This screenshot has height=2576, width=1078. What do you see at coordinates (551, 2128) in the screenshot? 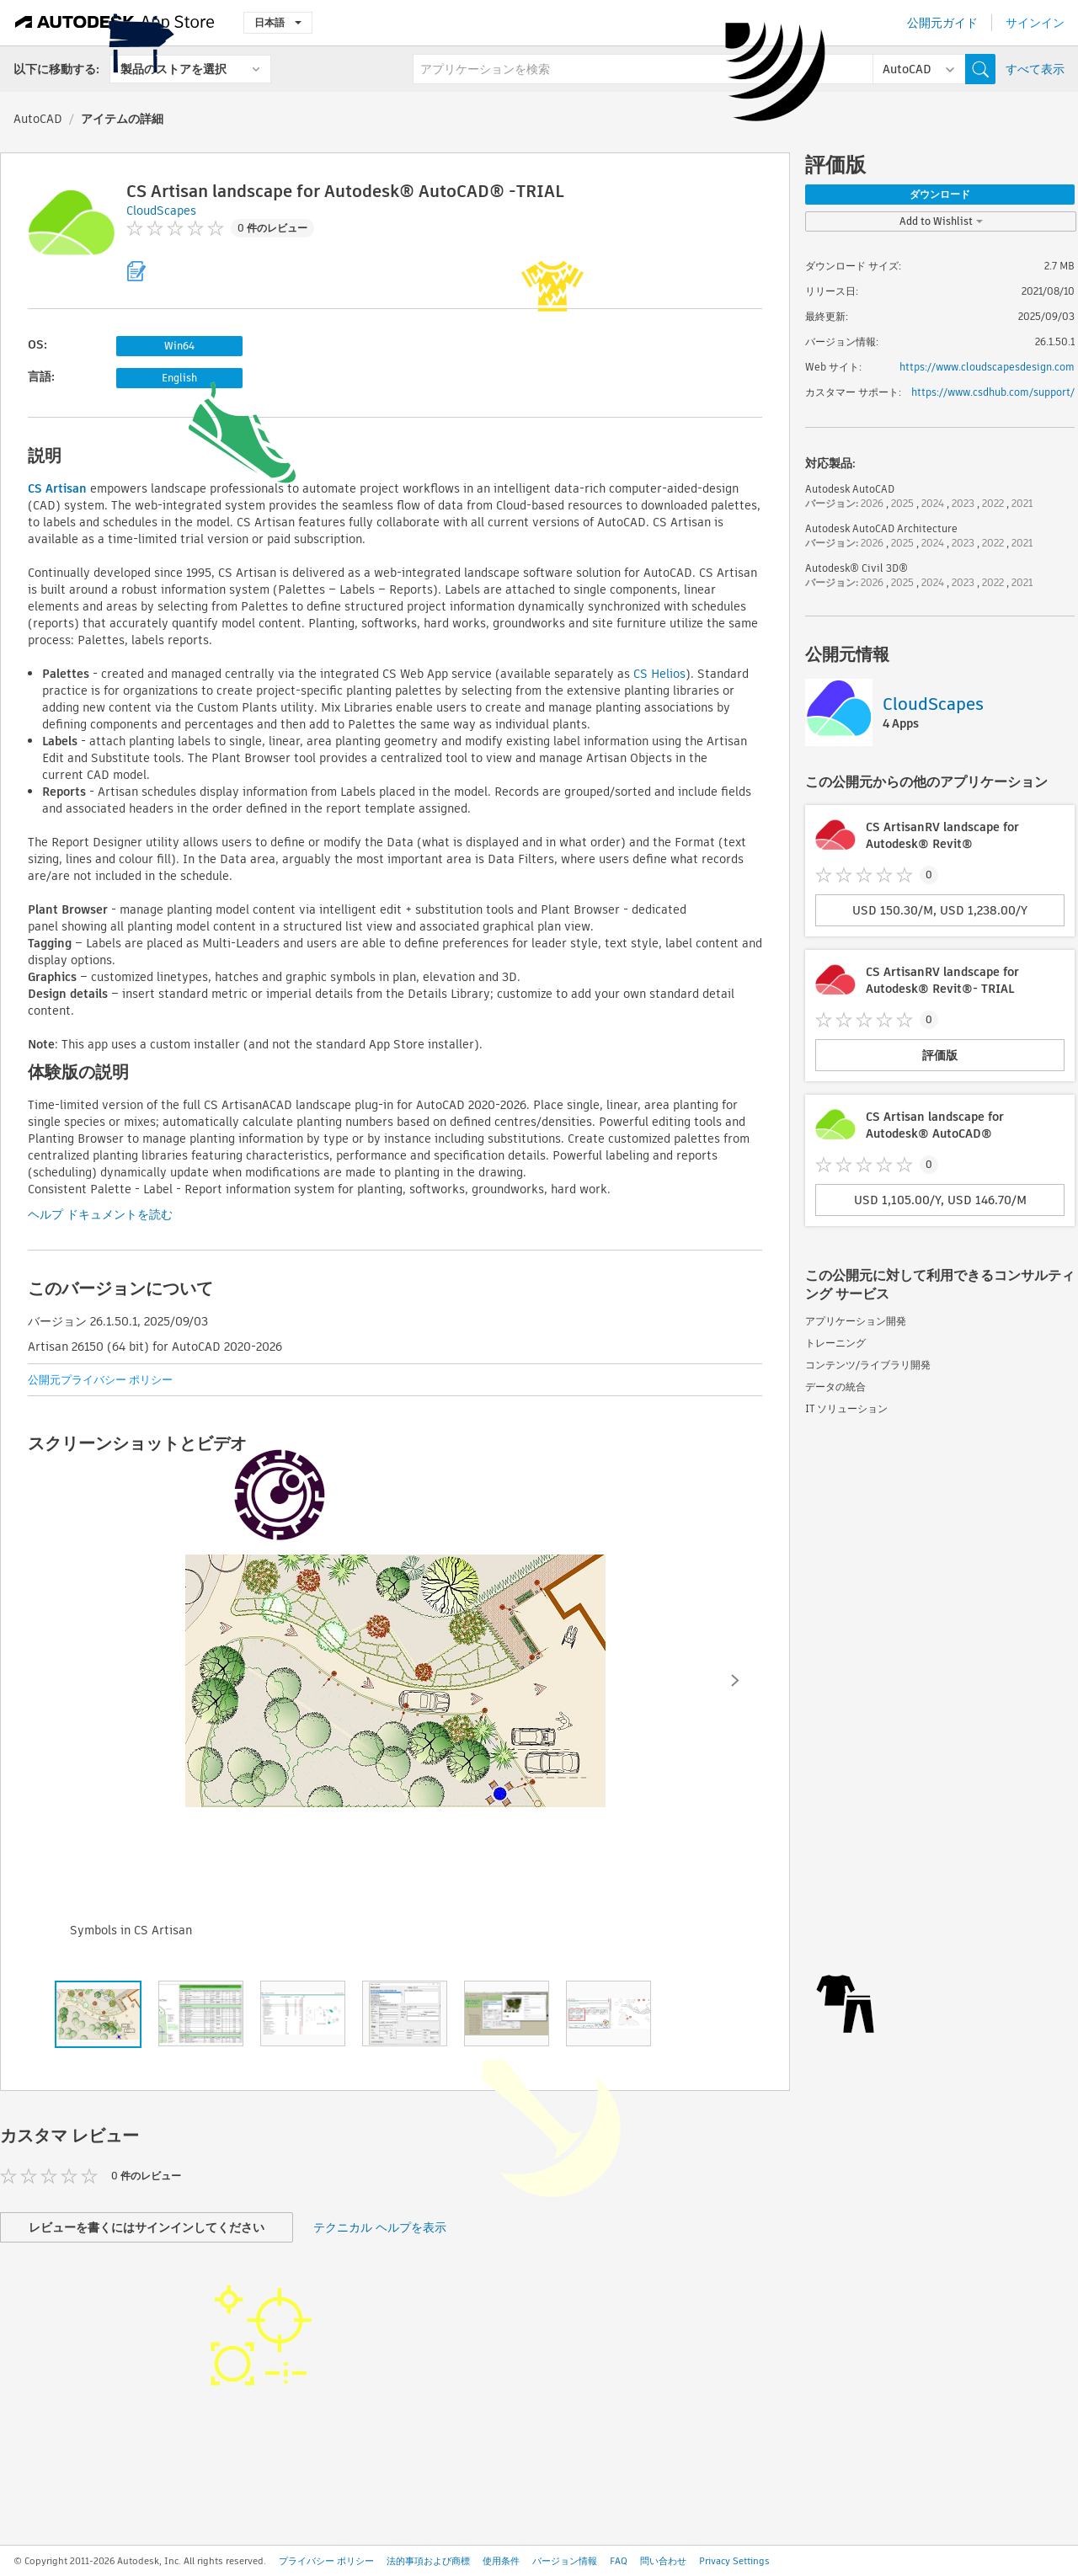
I see `select crescent blade weapon in game inventory` at bounding box center [551, 2128].